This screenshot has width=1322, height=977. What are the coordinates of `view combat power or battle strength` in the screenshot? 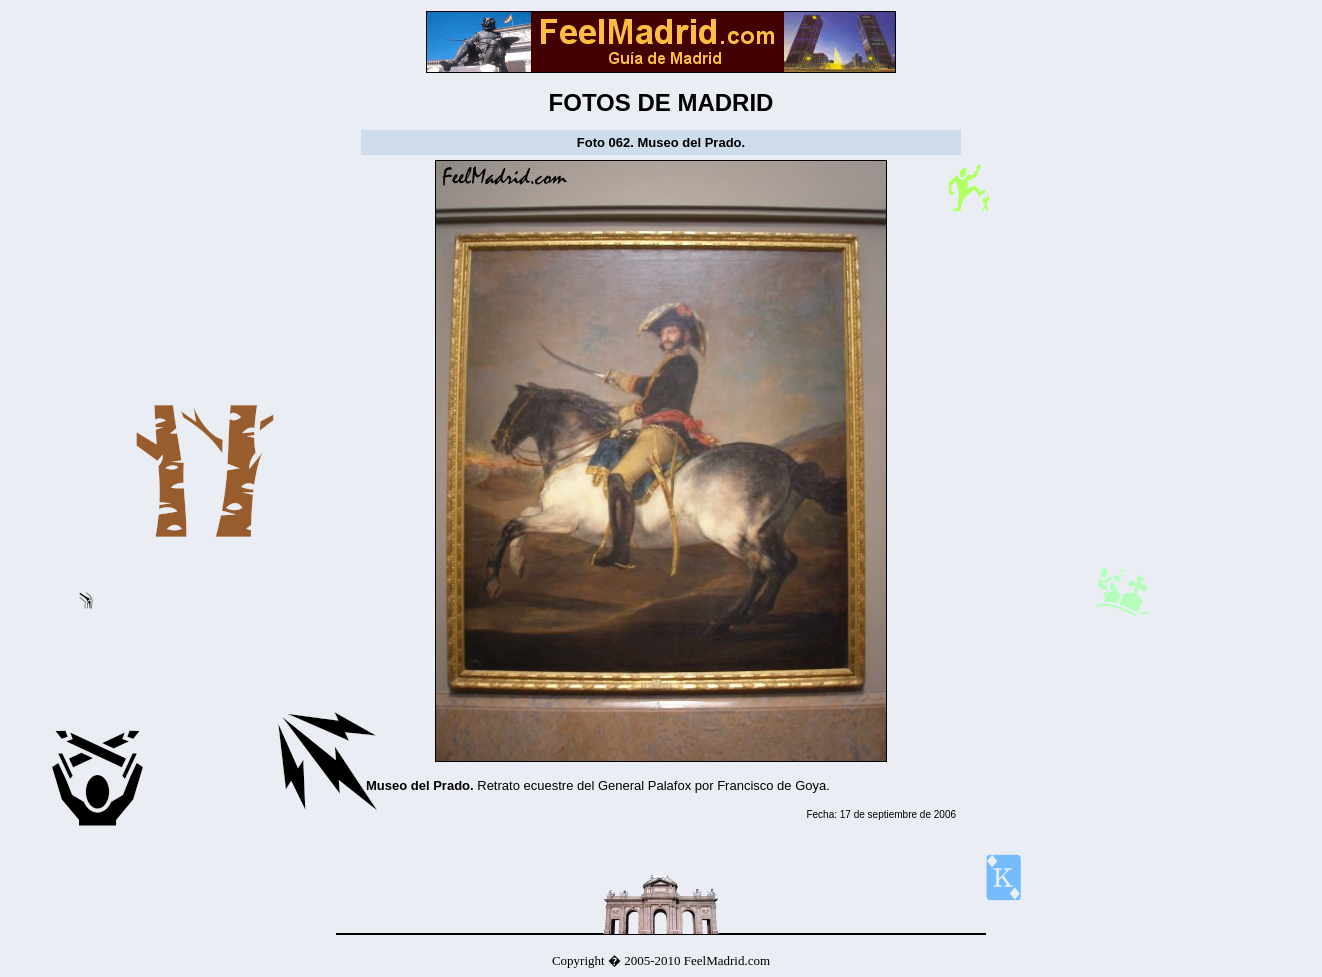 It's located at (97, 776).